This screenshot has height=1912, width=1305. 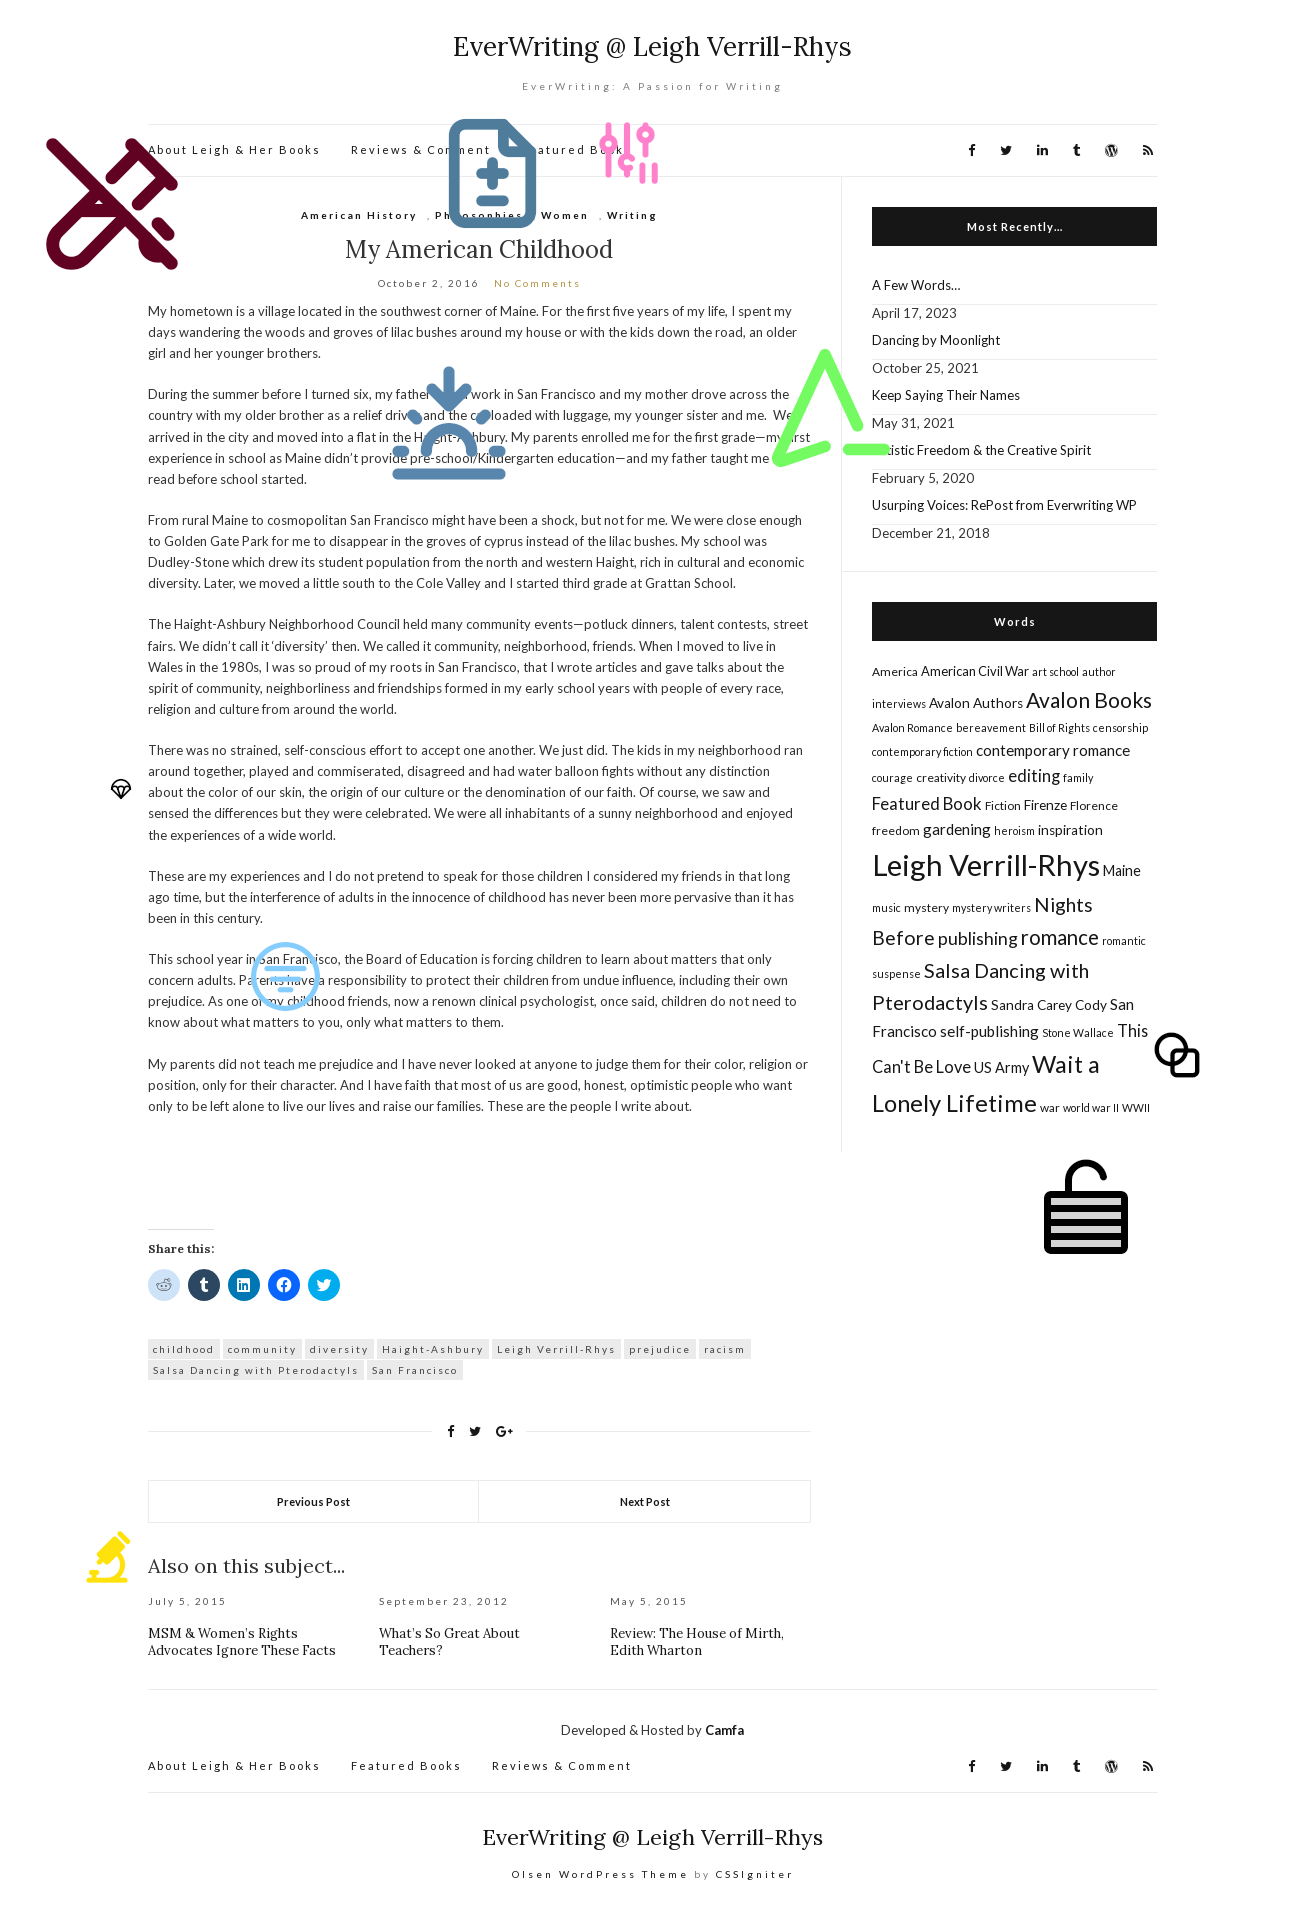 What do you see at coordinates (627, 150) in the screenshot?
I see `pause automatic adjustments or settings sync` at bounding box center [627, 150].